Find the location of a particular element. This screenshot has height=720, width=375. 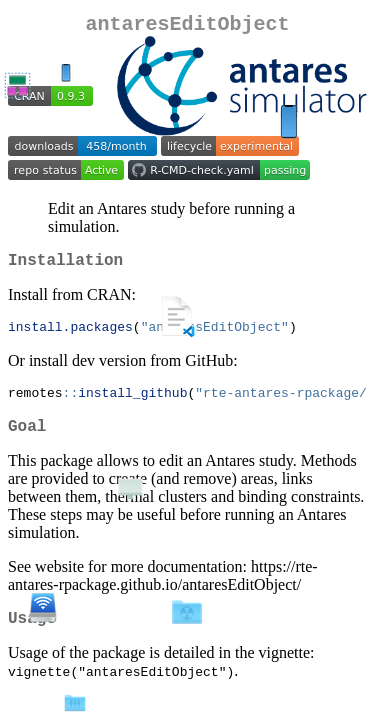

iPhone device connected to this mac is located at coordinates (289, 122).